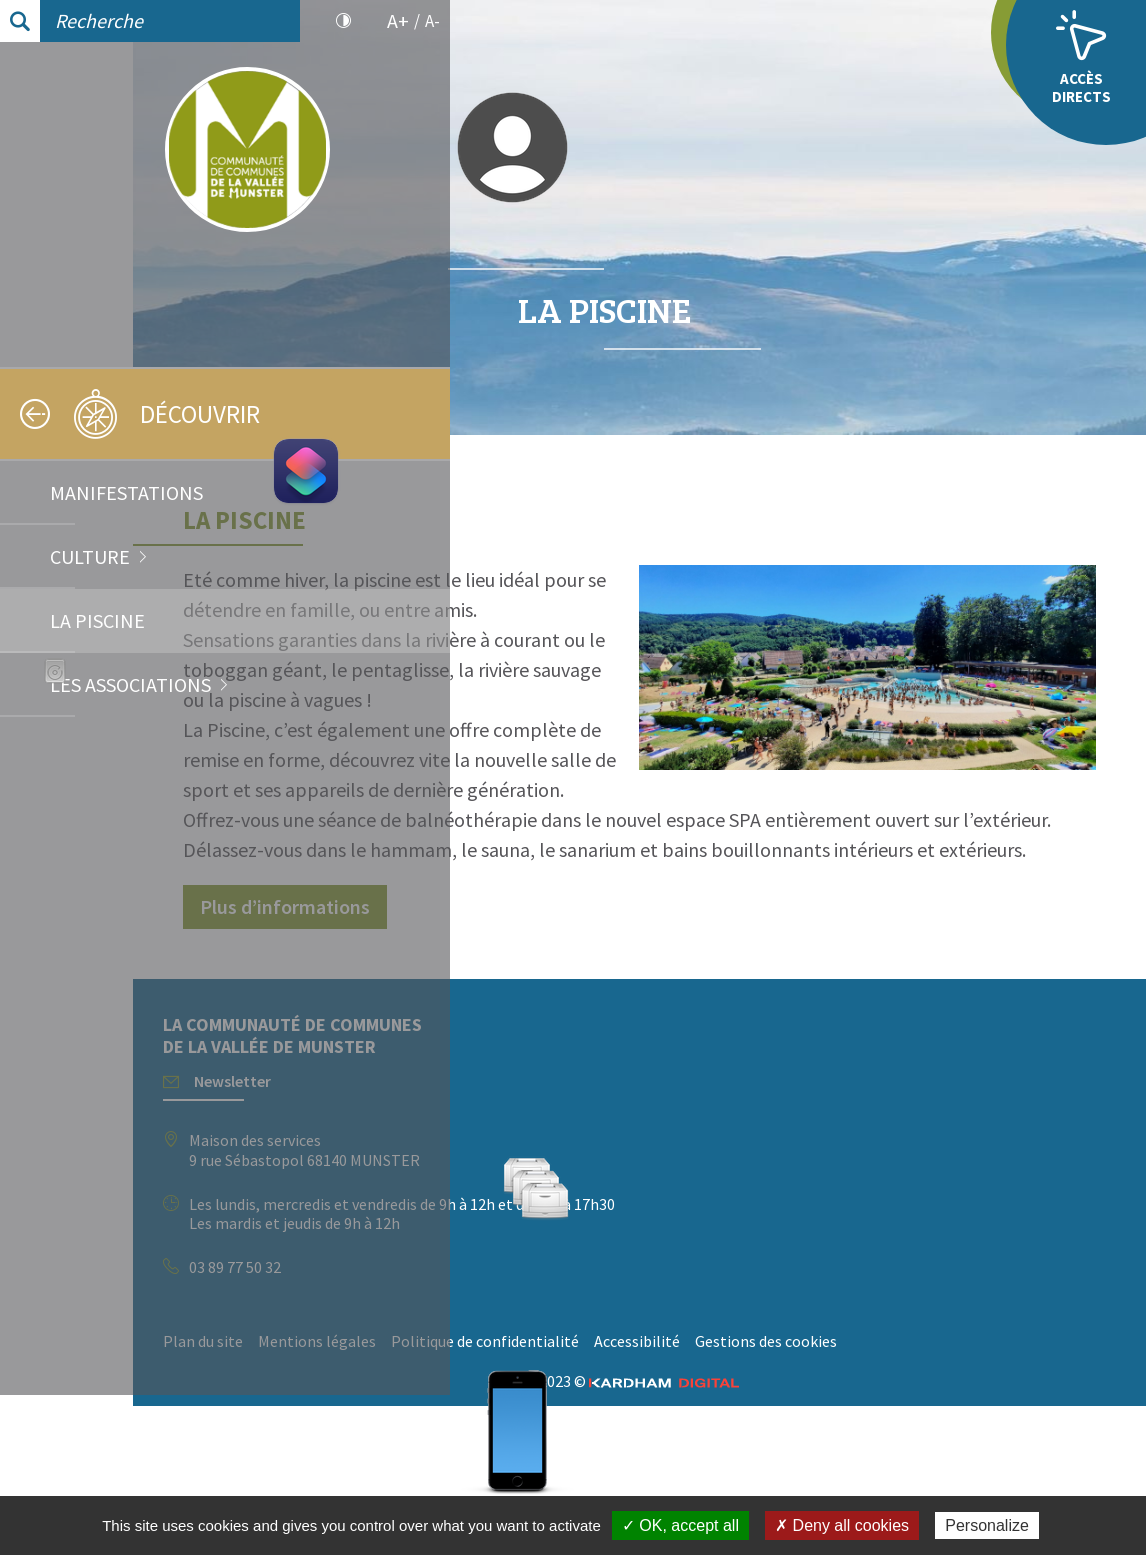  Describe the element at coordinates (512, 147) in the screenshot. I see `view your user profile` at that location.